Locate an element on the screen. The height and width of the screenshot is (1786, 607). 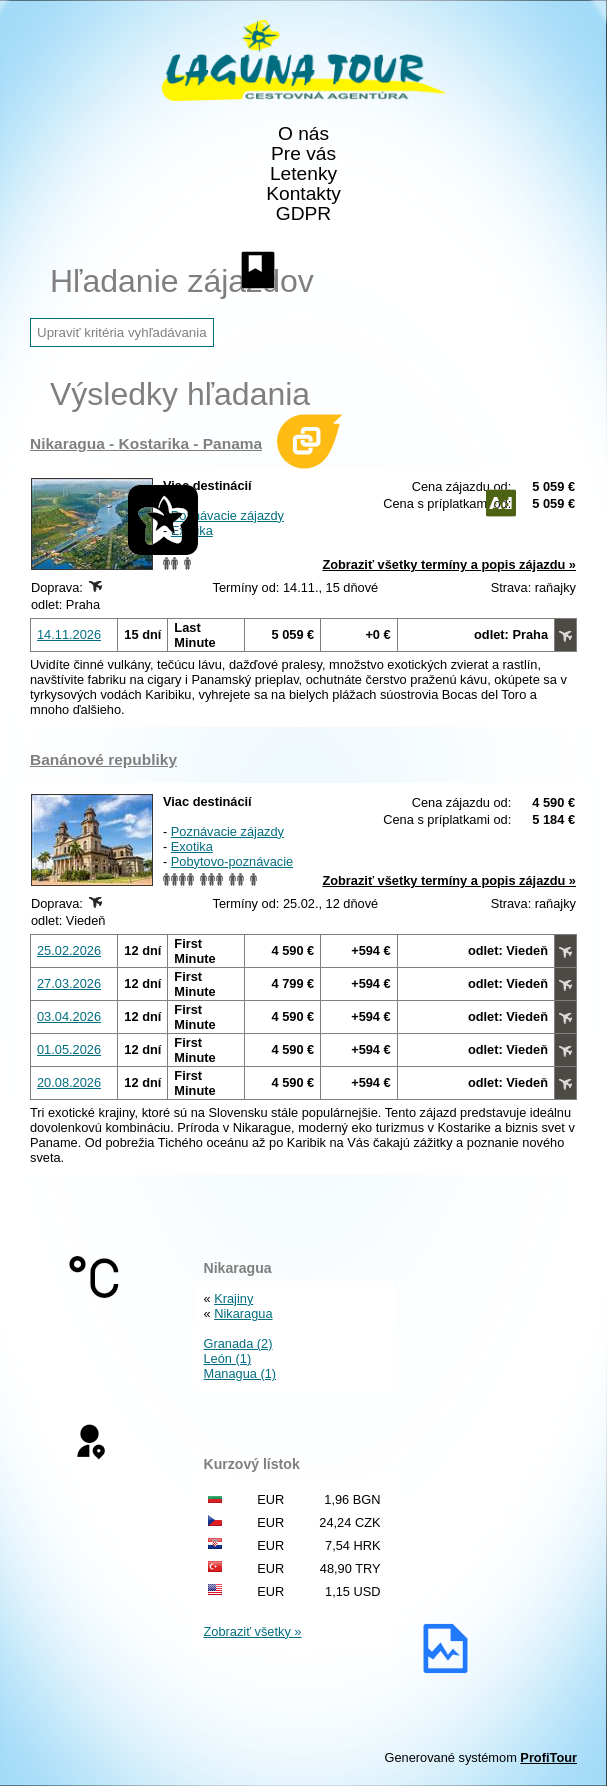
view user's current location is located at coordinates (89, 1441).